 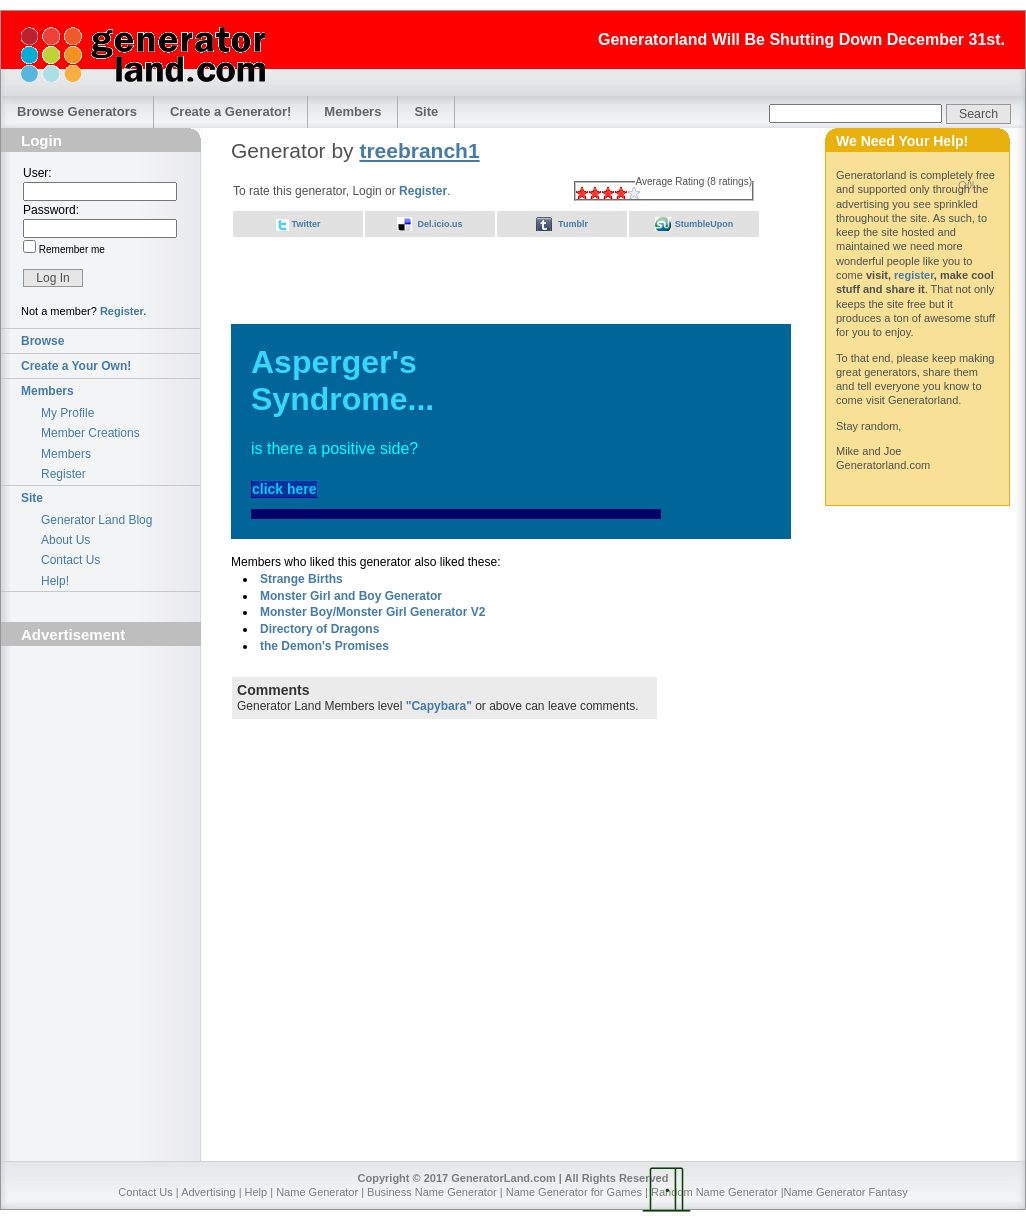 I want to click on log out or exit the application, so click(x=666, y=1189).